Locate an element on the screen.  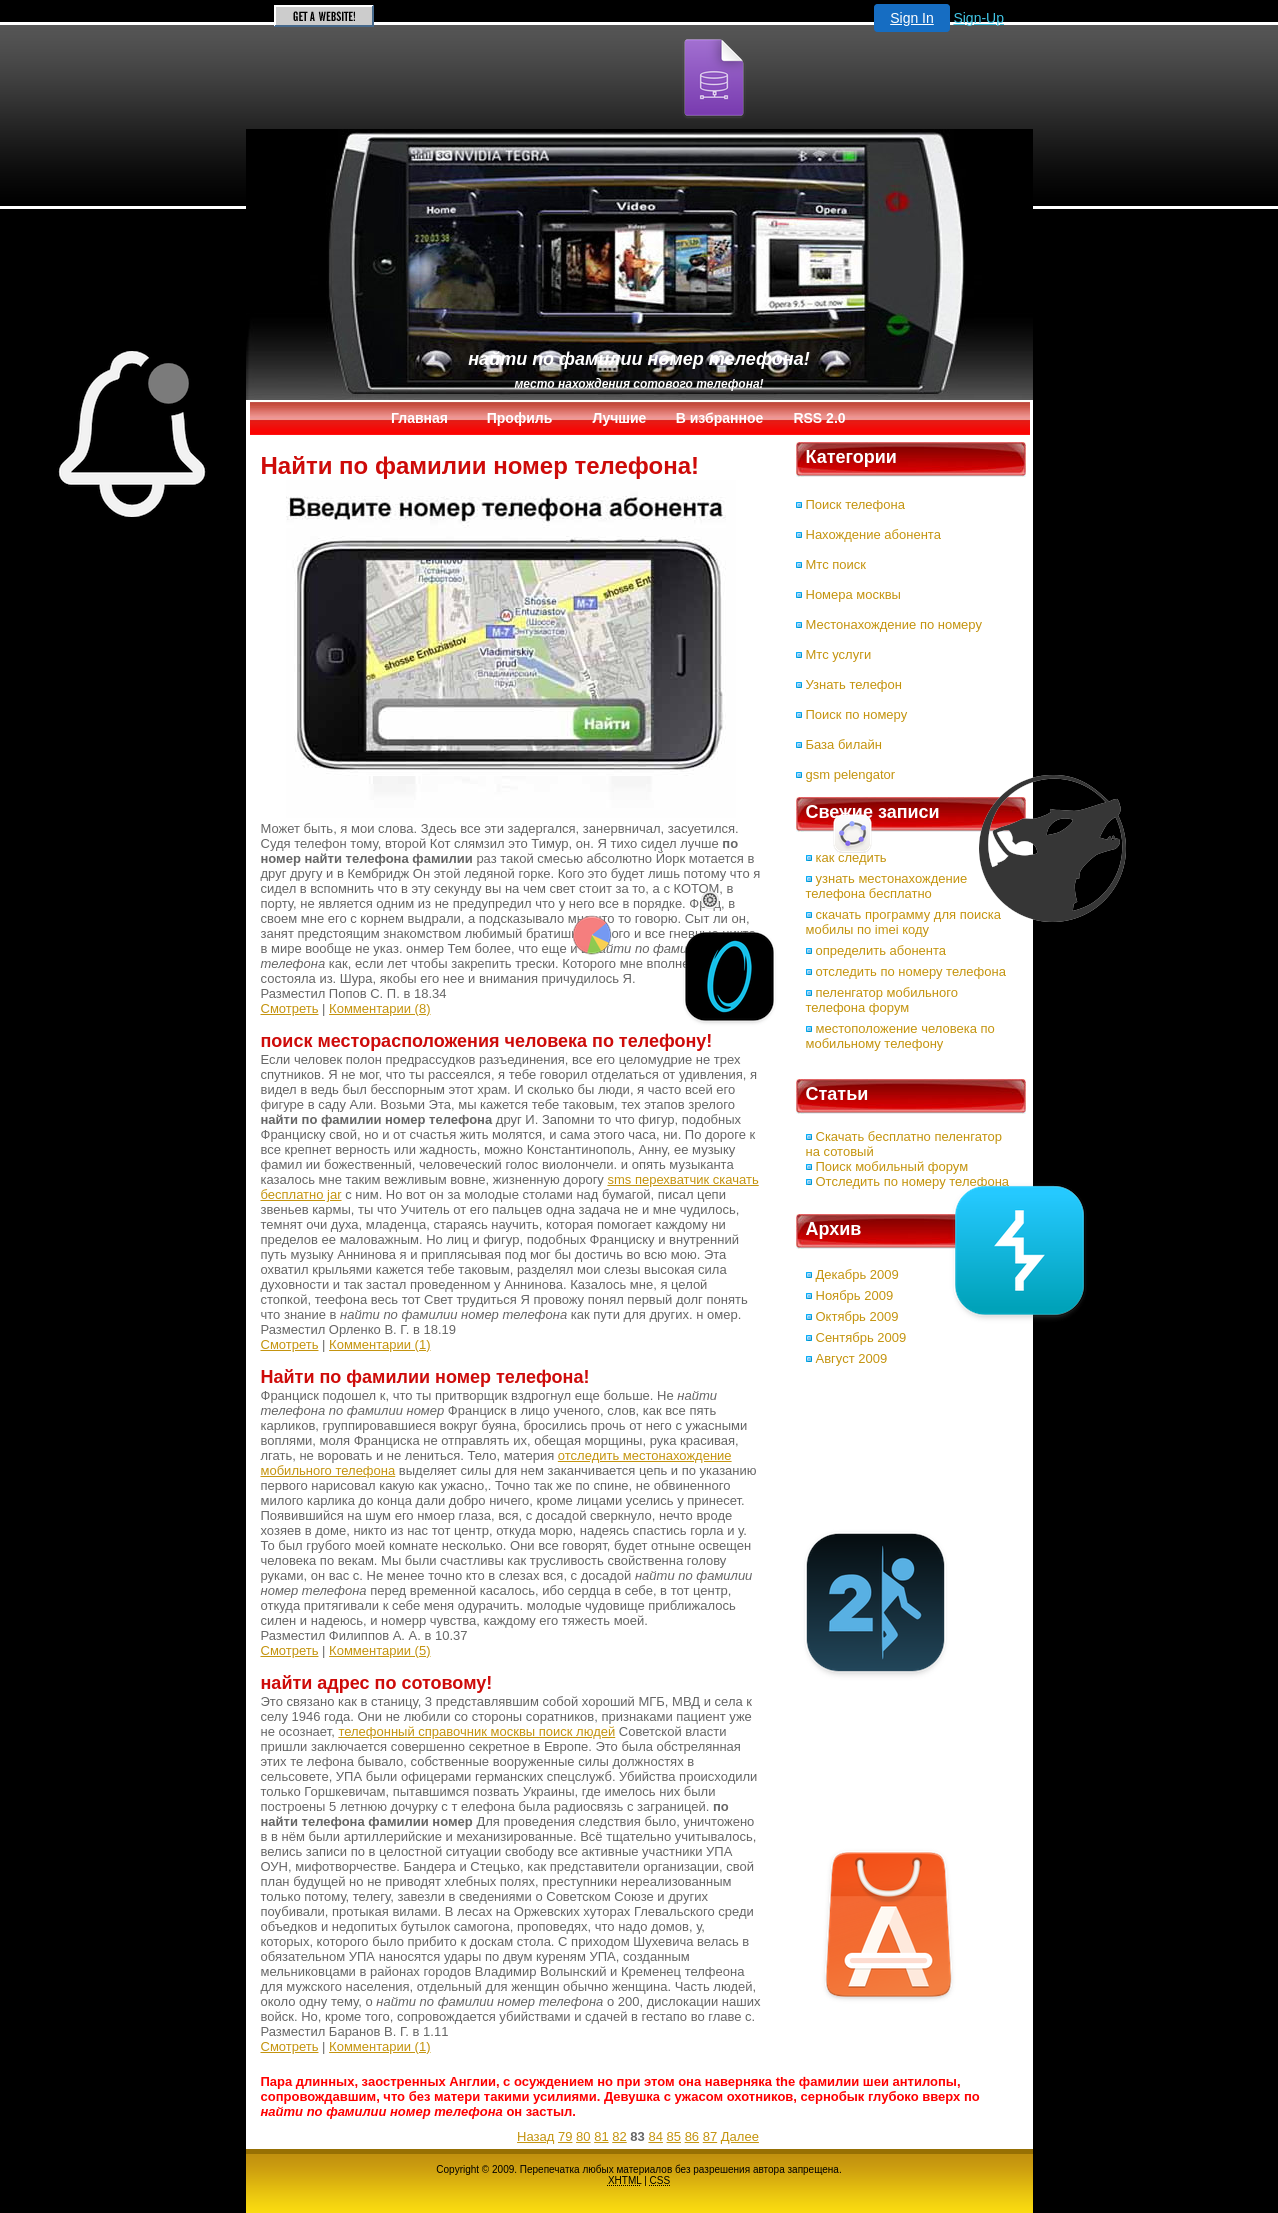
open amarok music player is located at coordinates (1052, 848).